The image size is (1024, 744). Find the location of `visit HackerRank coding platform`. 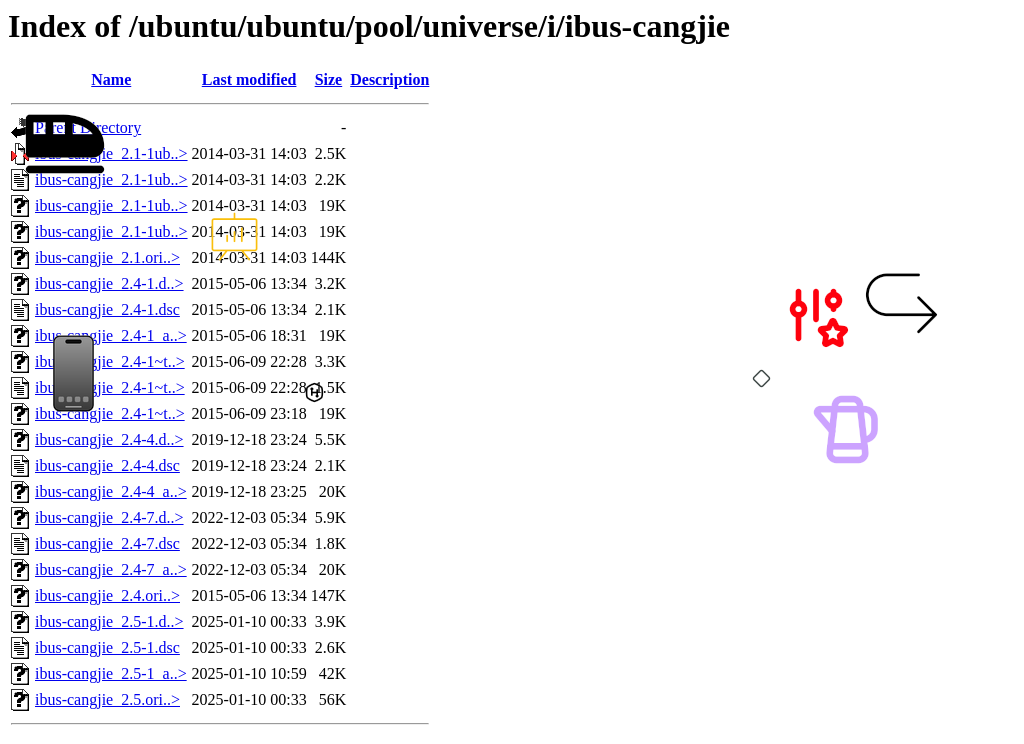

visit HackerRank coding platform is located at coordinates (314, 392).